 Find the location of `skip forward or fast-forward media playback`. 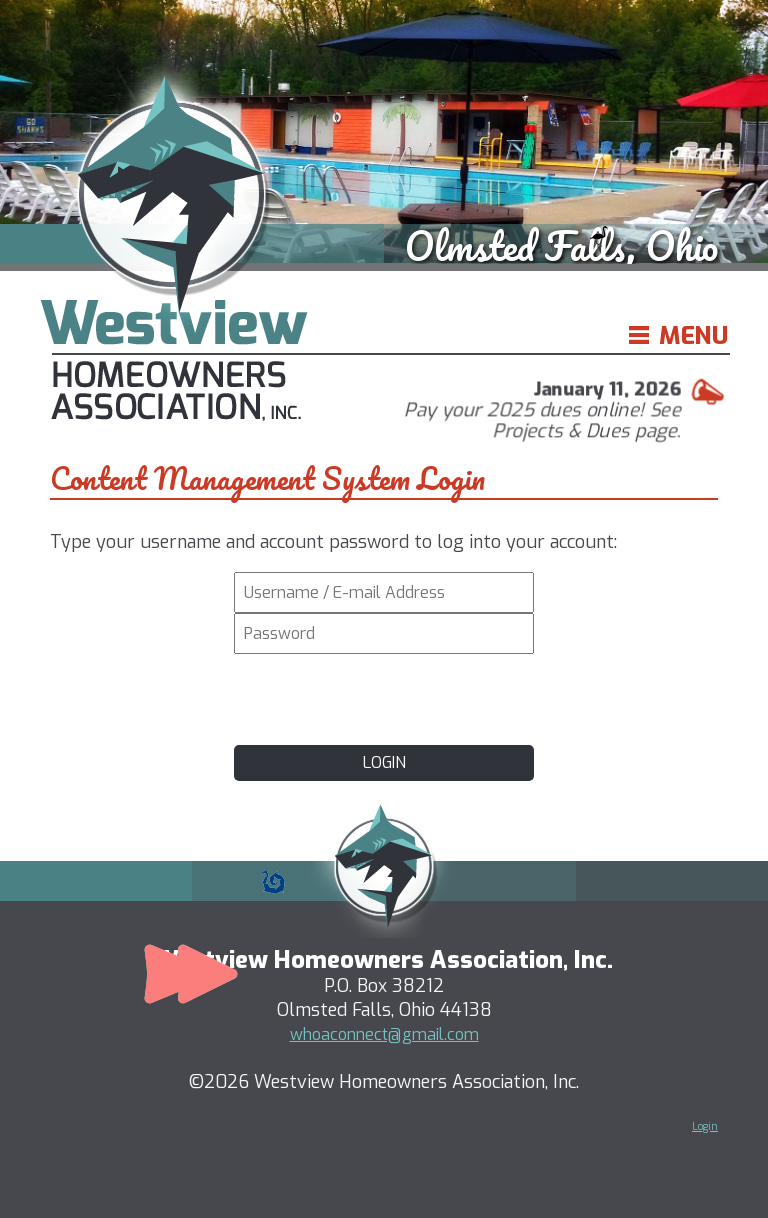

skip forward or fast-forward media playback is located at coordinates (191, 974).